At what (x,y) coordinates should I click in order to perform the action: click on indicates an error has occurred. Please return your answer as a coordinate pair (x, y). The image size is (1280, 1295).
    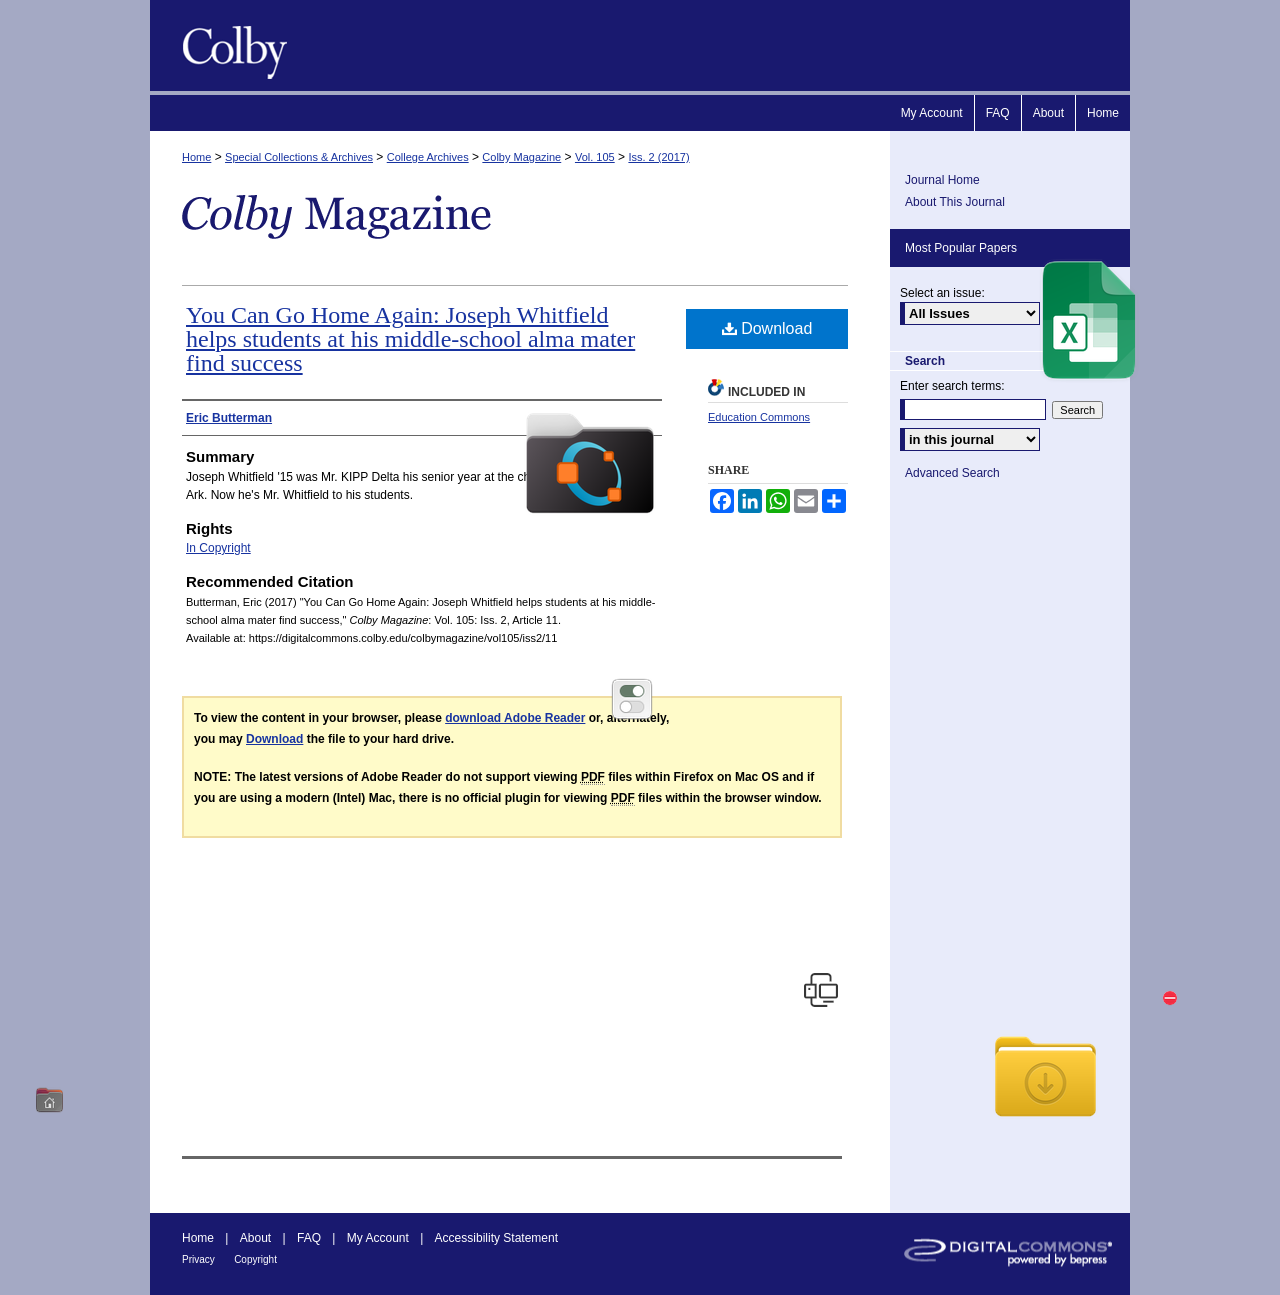
    Looking at the image, I should click on (1170, 998).